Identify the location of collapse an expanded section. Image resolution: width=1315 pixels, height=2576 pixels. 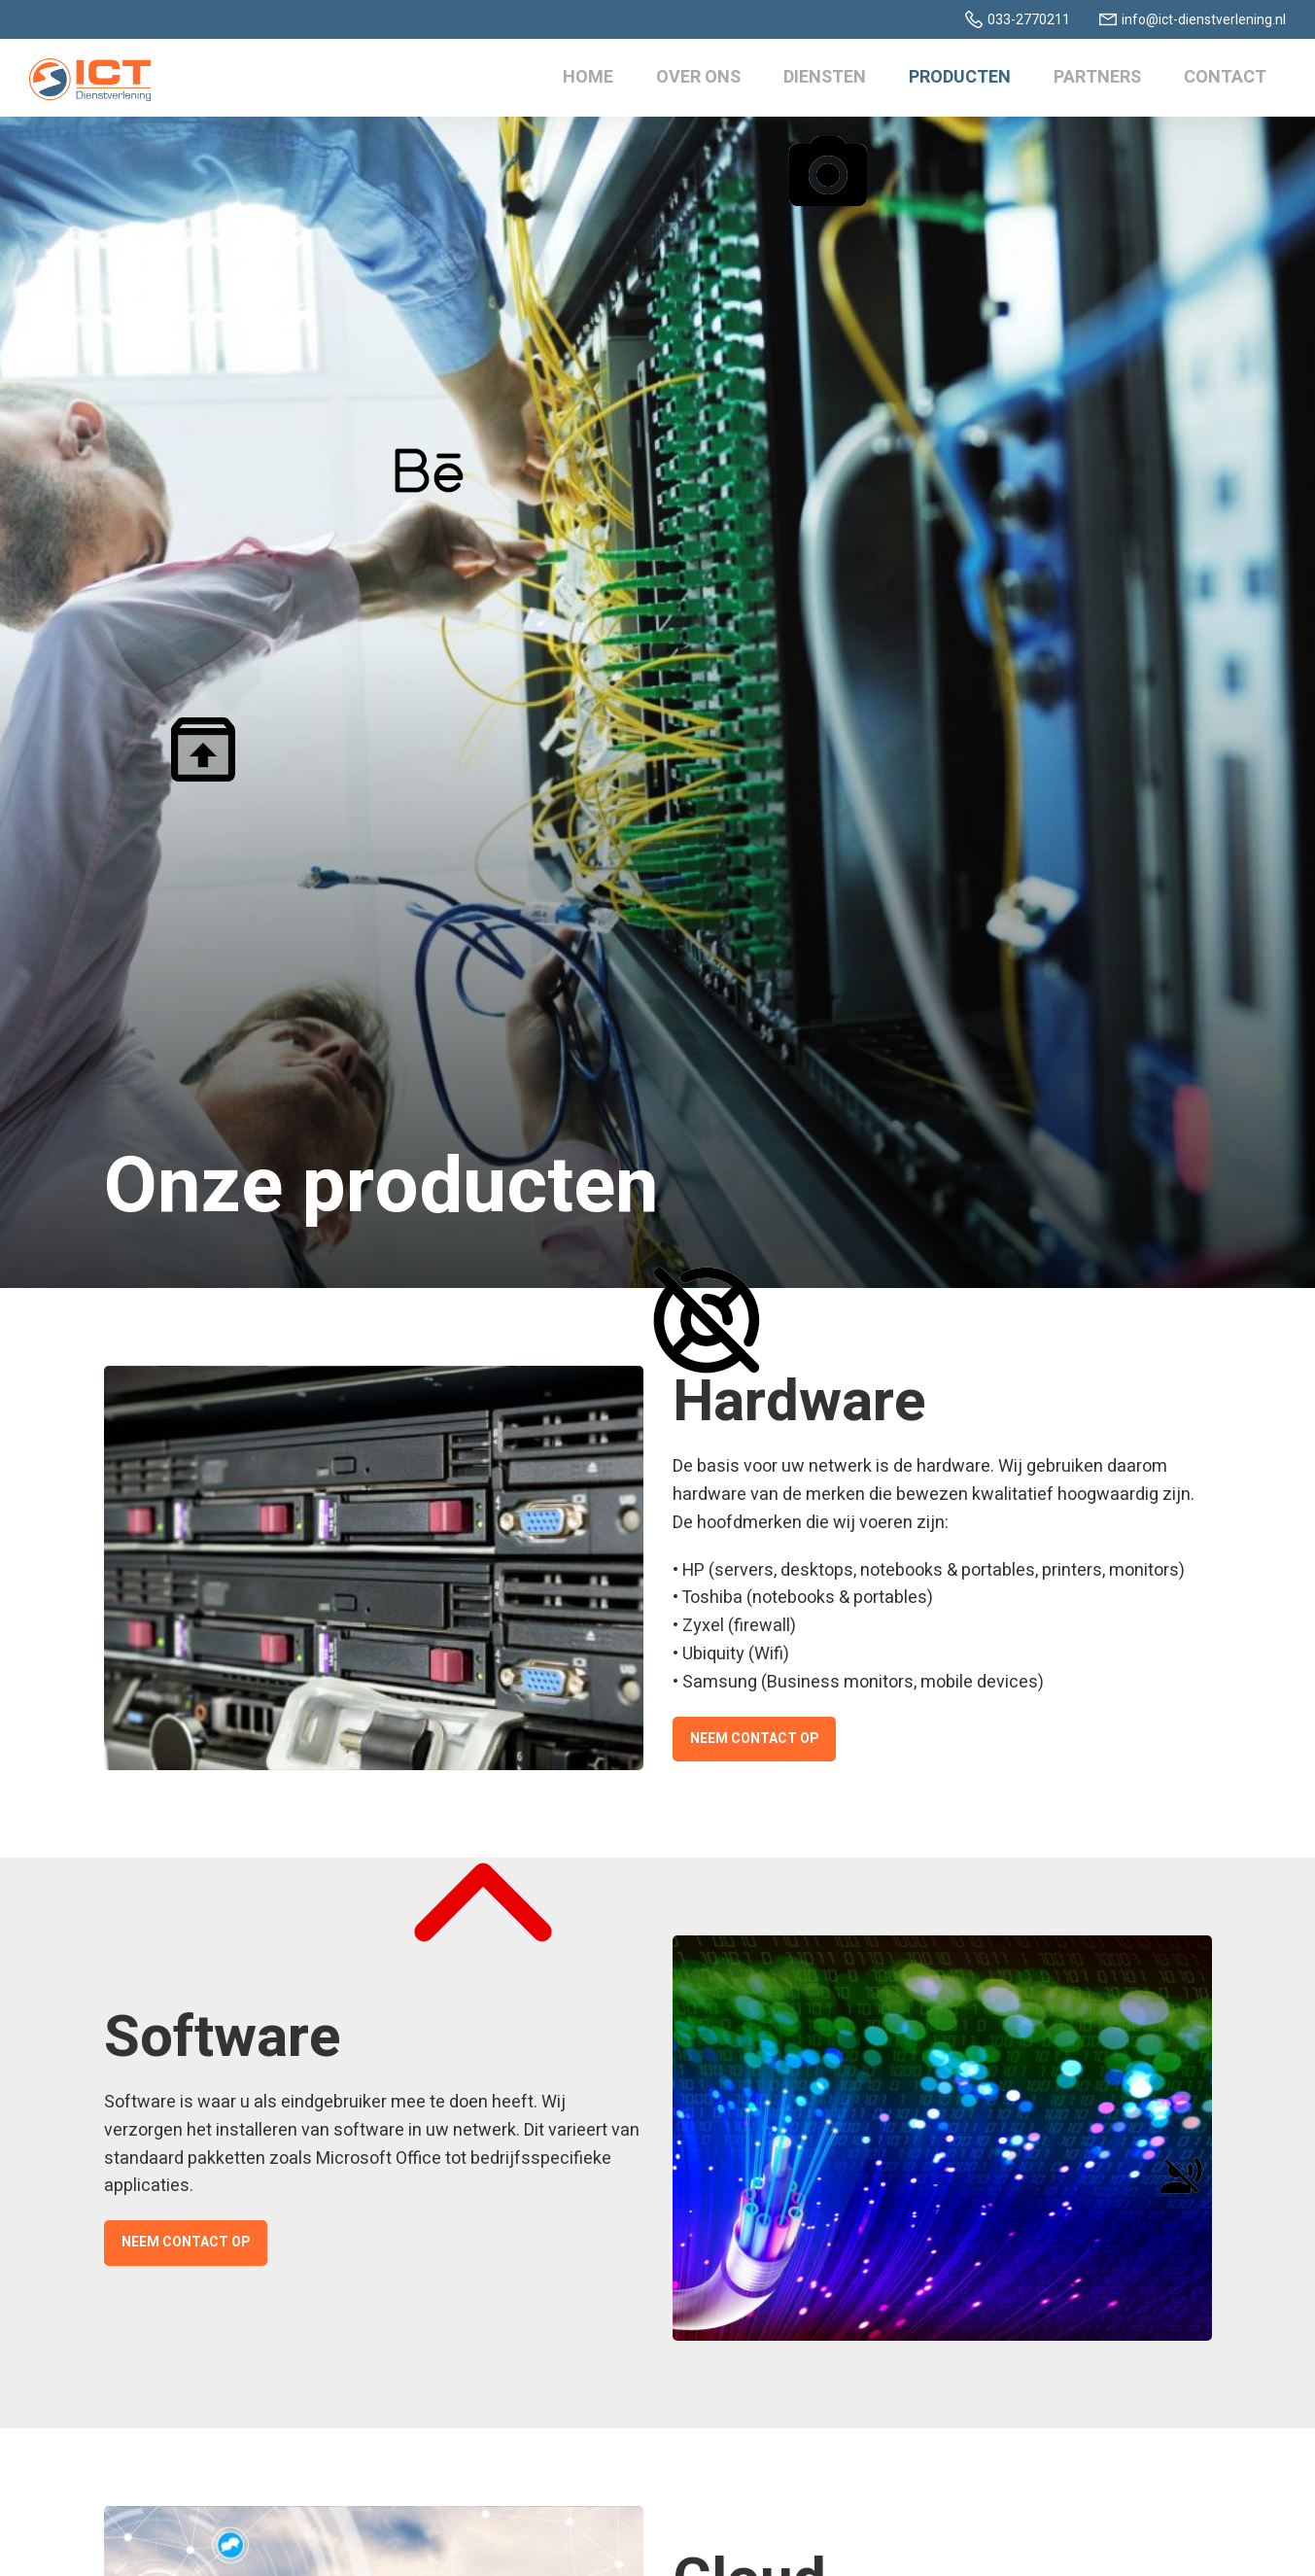
(483, 1912).